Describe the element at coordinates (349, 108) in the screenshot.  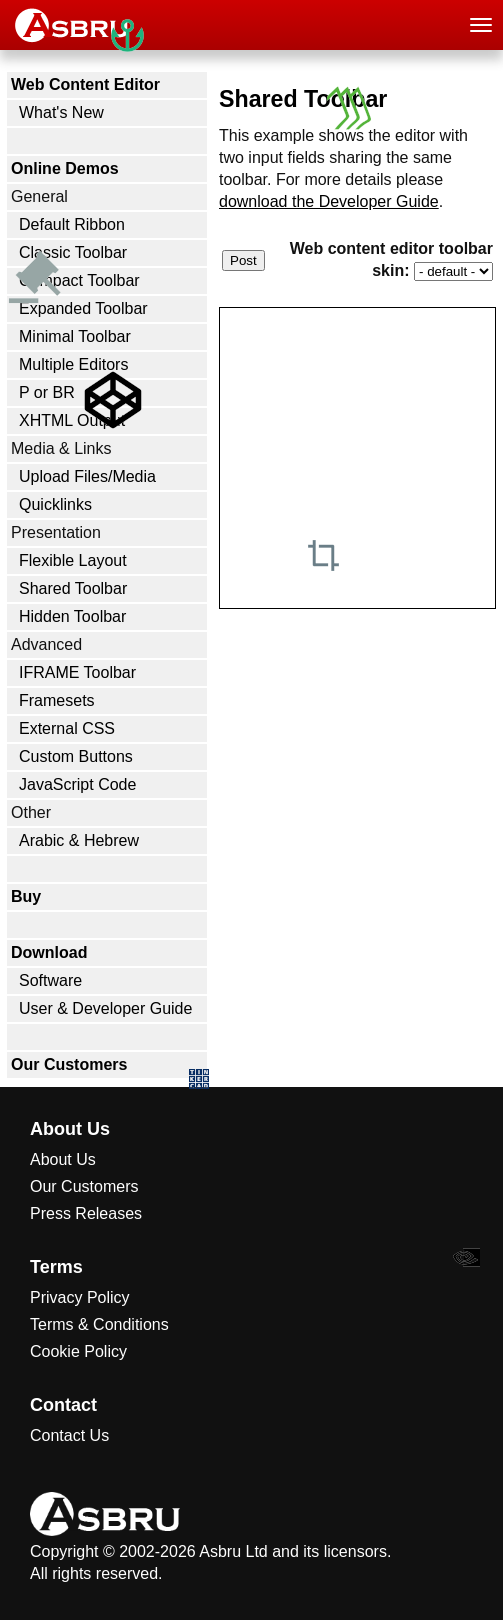
I see `open wikibooks website or app` at that location.